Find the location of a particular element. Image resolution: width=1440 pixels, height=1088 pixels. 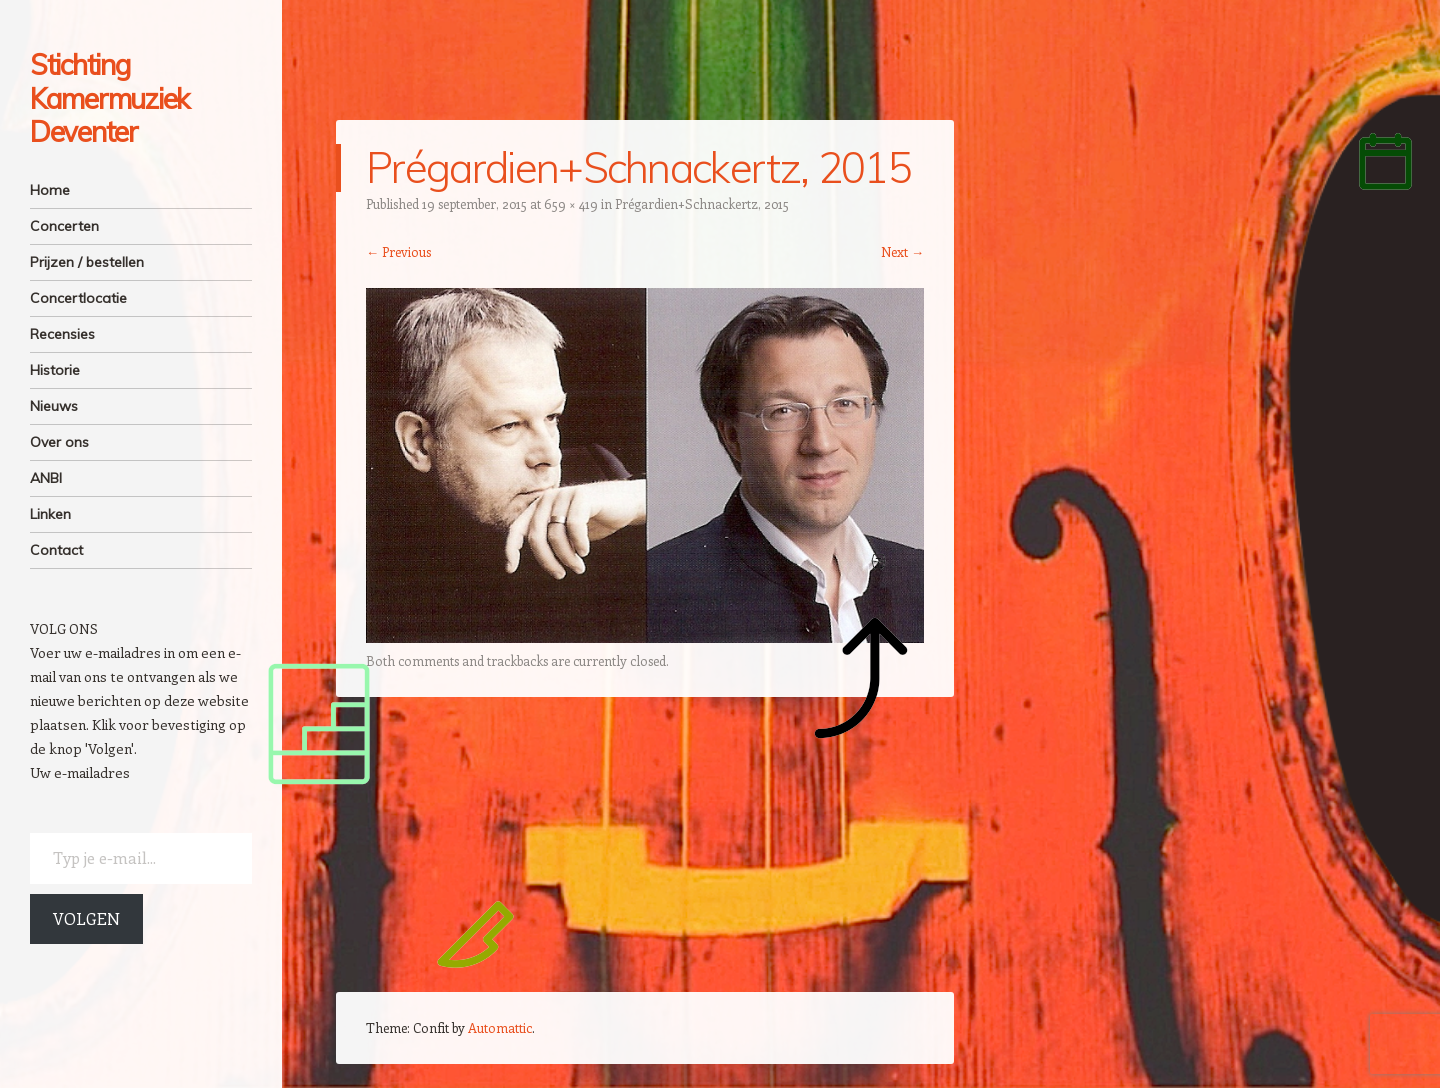

access stairway or floor navigation is located at coordinates (319, 724).